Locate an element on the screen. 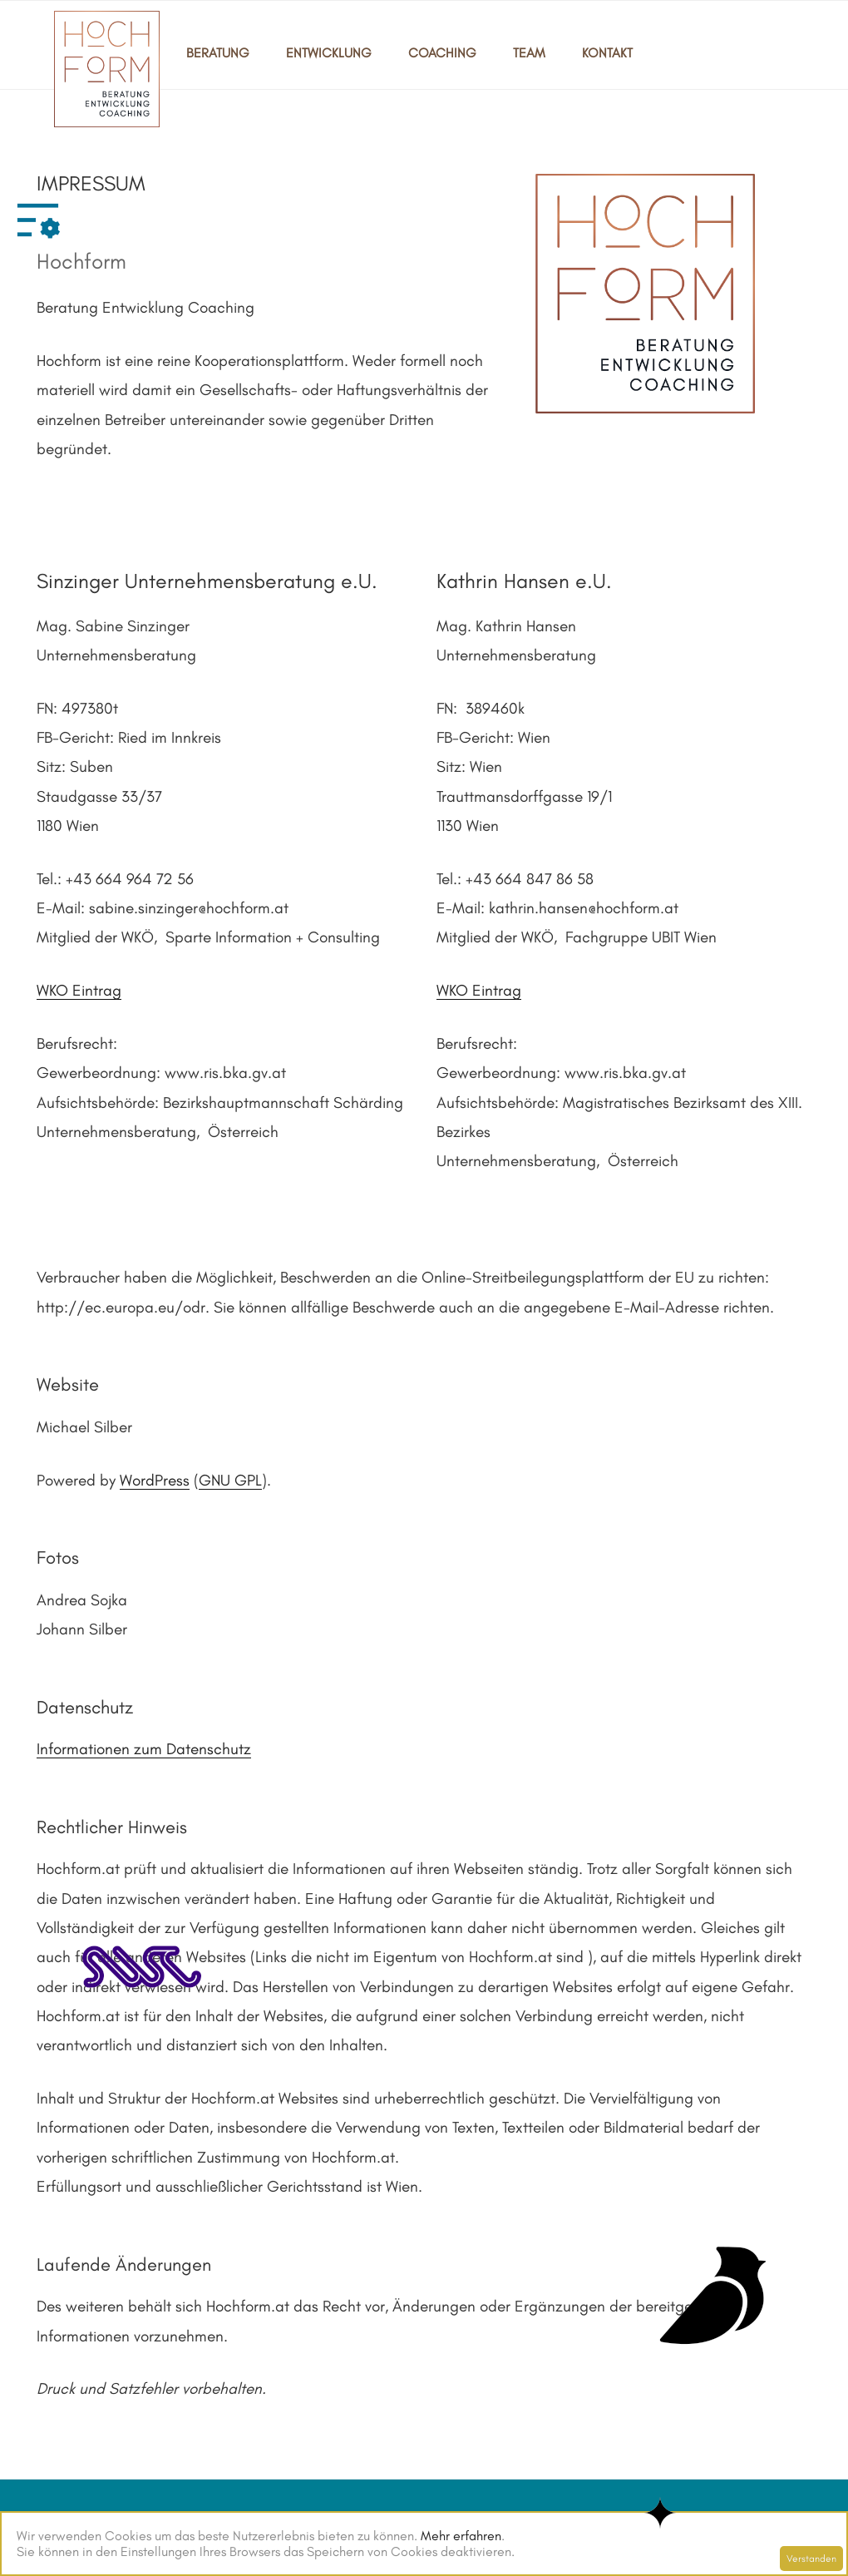 Image resolution: width=848 pixels, height=2576 pixels. open Google Gemini AI assistant is located at coordinates (660, 2513).